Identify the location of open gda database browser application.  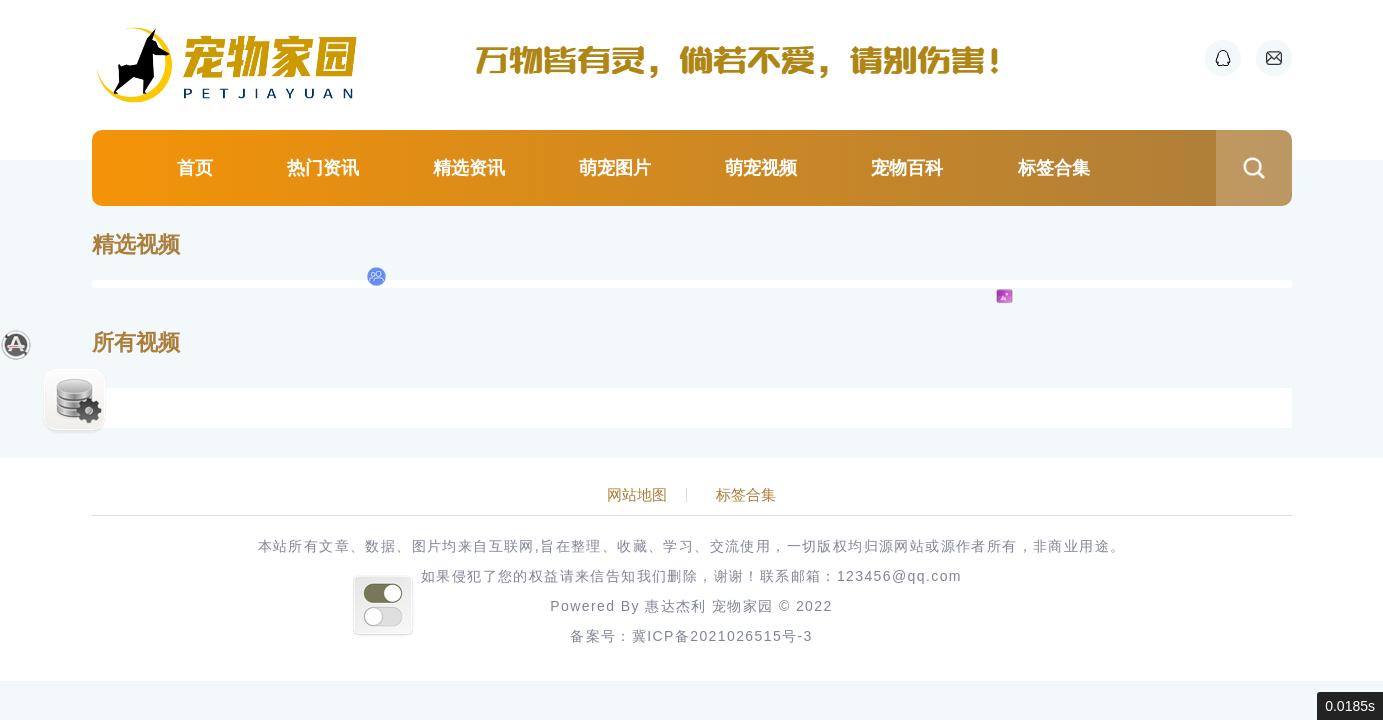
(74, 399).